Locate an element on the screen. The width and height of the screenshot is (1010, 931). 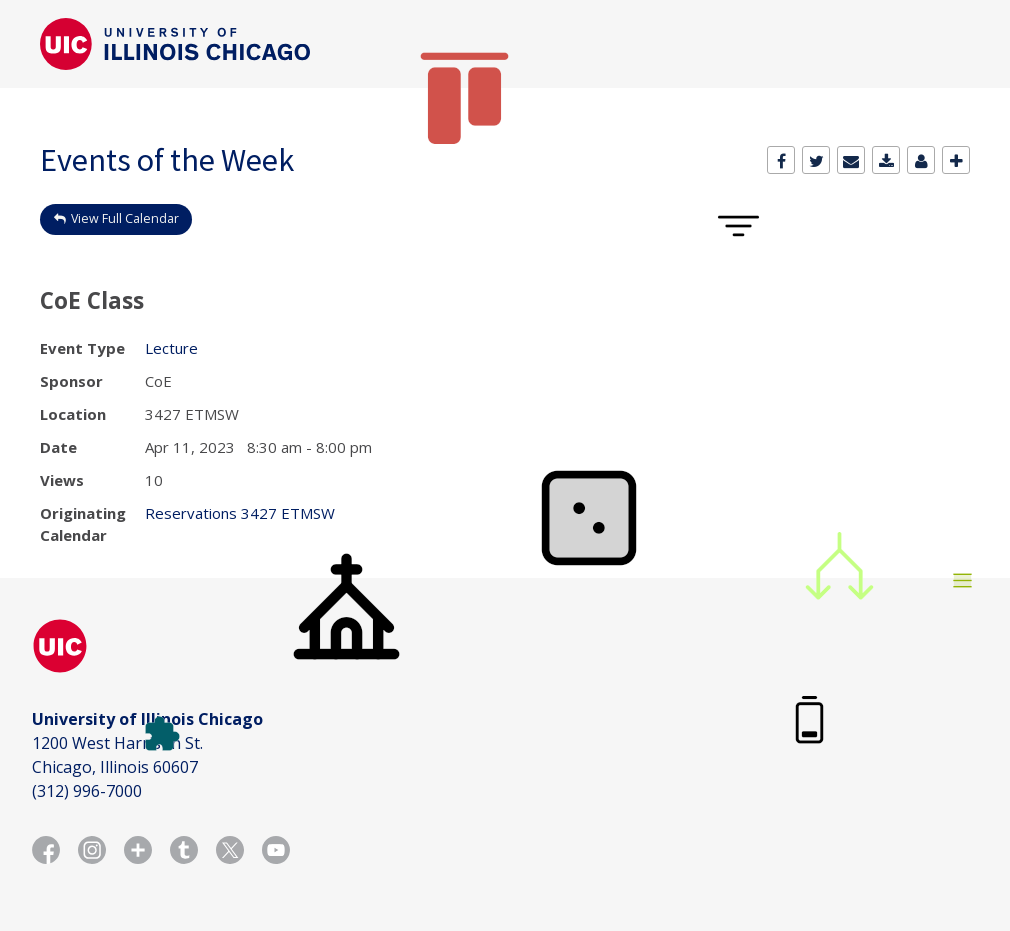
split content into multiple paths is located at coordinates (839, 568).